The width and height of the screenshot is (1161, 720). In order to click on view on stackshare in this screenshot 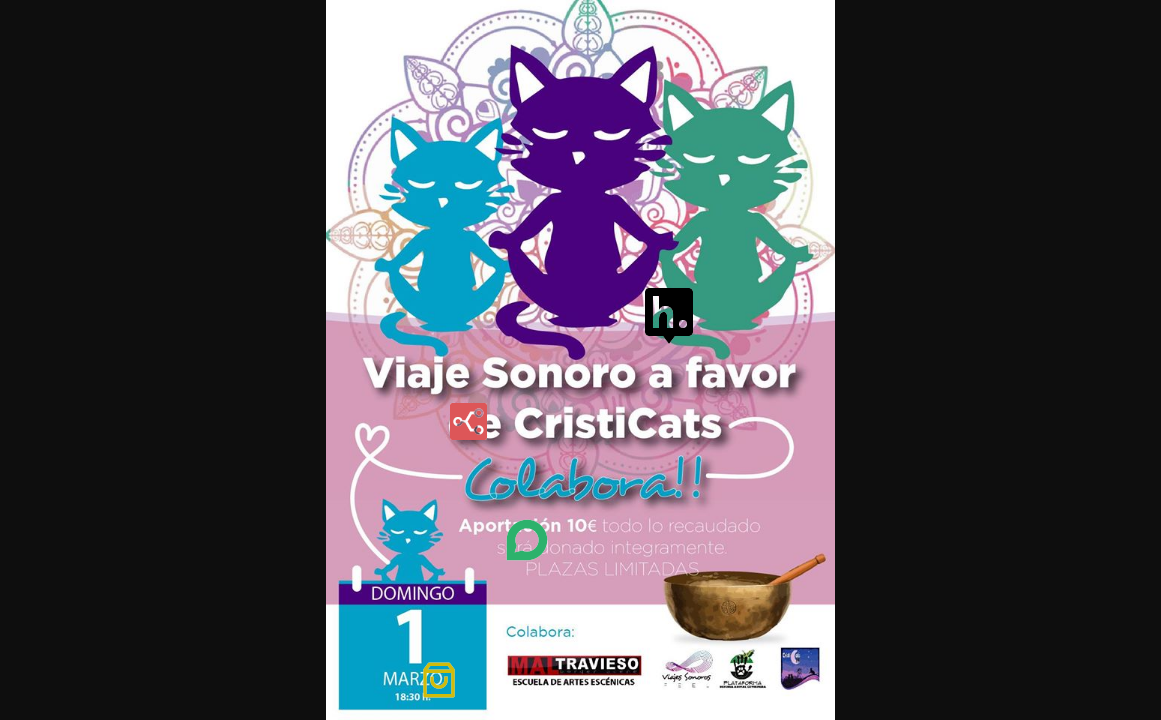, I will do `click(468, 421)`.